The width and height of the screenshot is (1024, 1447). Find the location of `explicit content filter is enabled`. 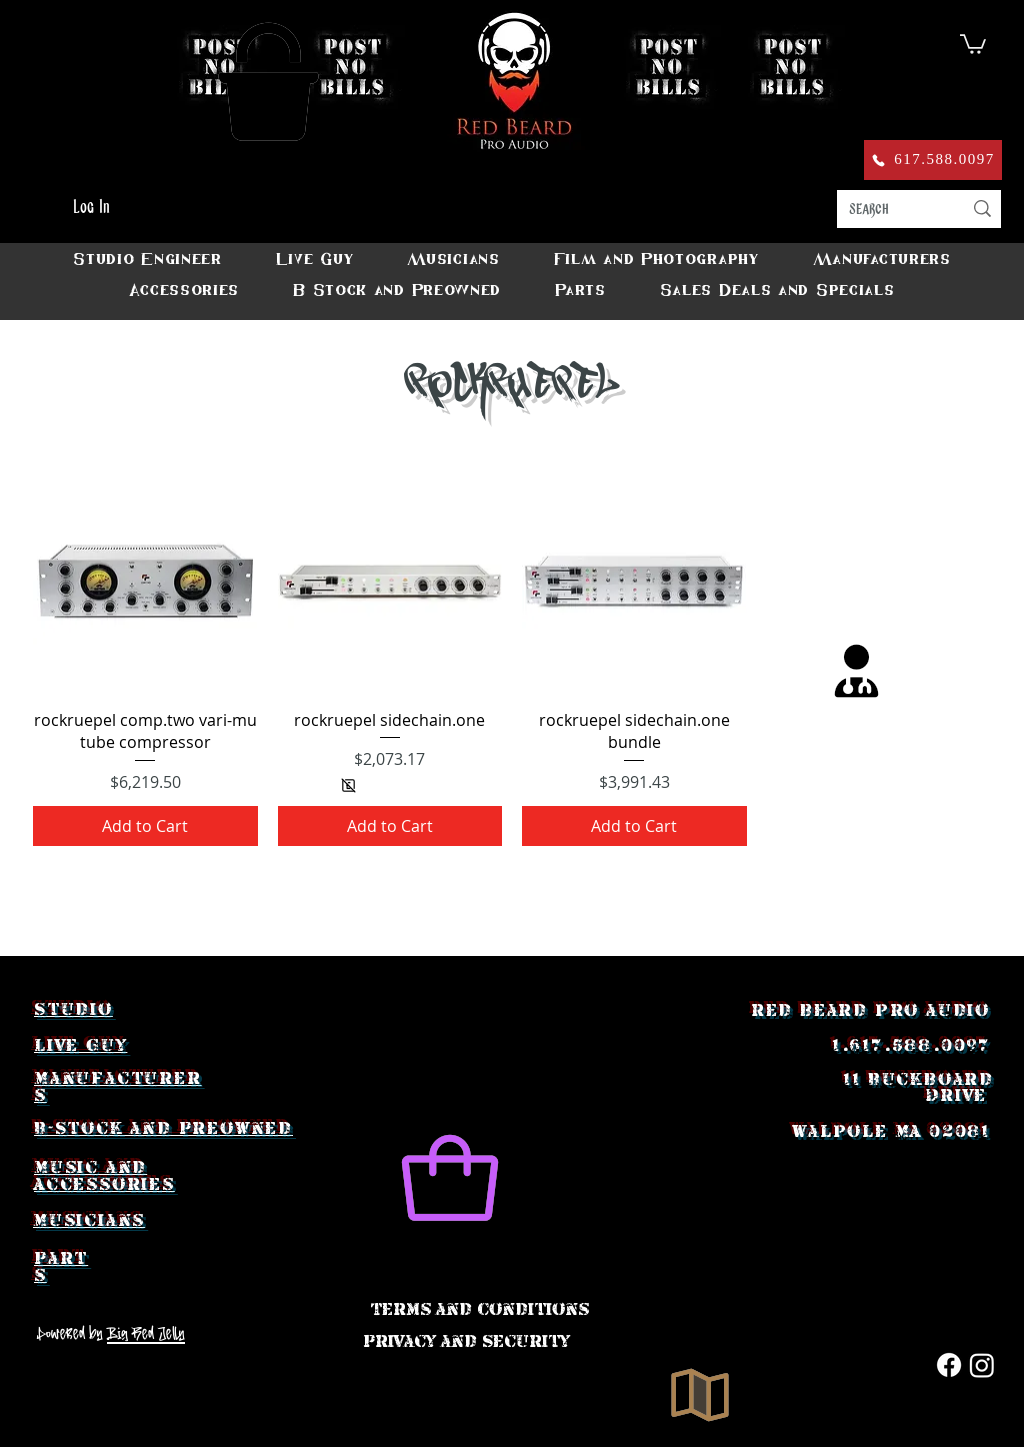

explicit content filter is enabled is located at coordinates (348, 785).